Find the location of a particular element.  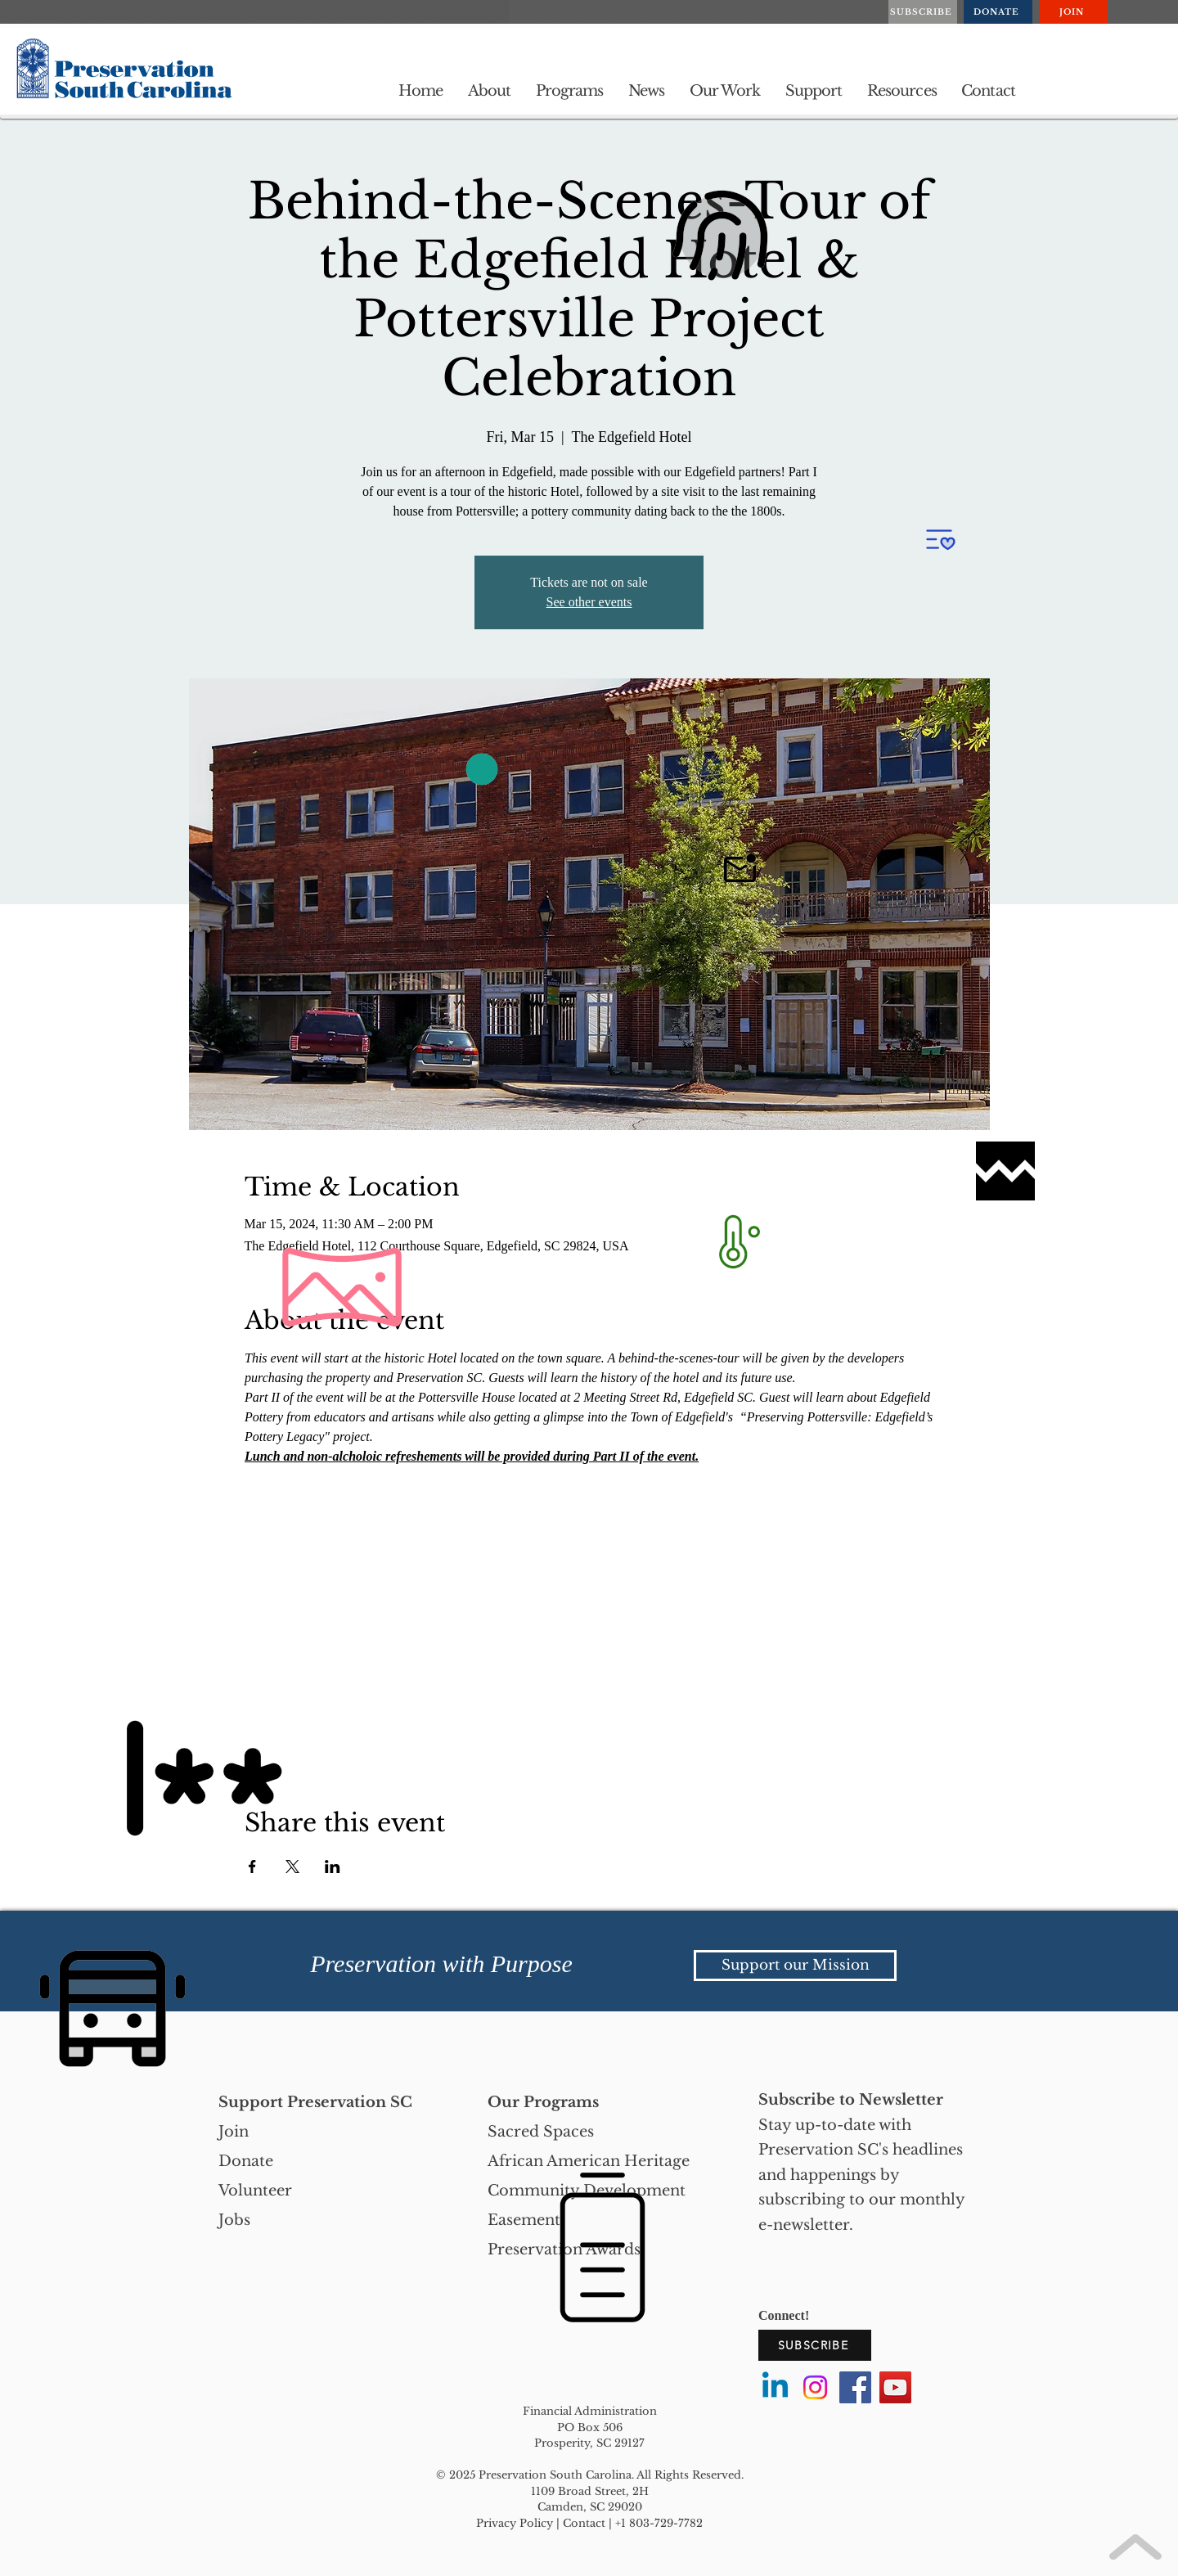

indicates an unread notification or new item is located at coordinates (482, 769).